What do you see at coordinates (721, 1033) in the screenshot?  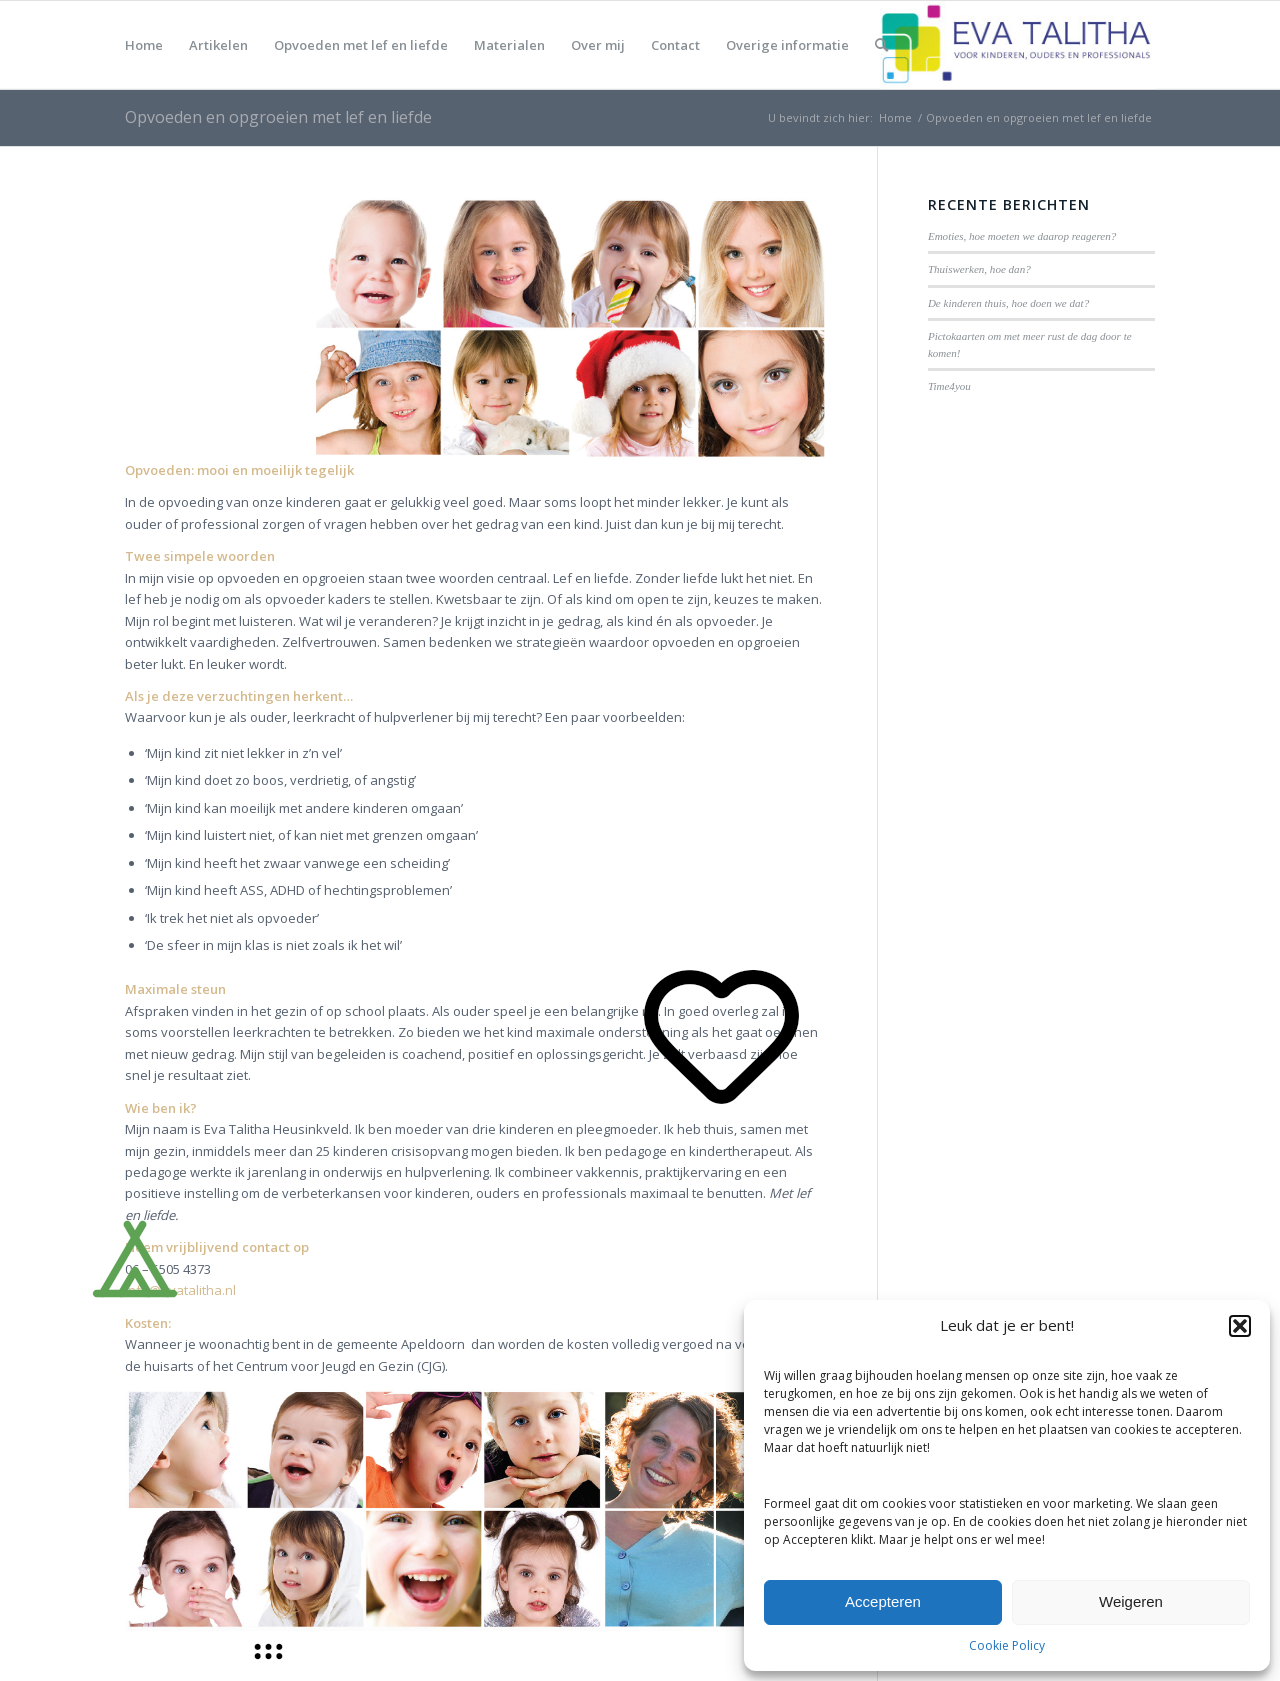 I see `add item to favorites` at bounding box center [721, 1033].